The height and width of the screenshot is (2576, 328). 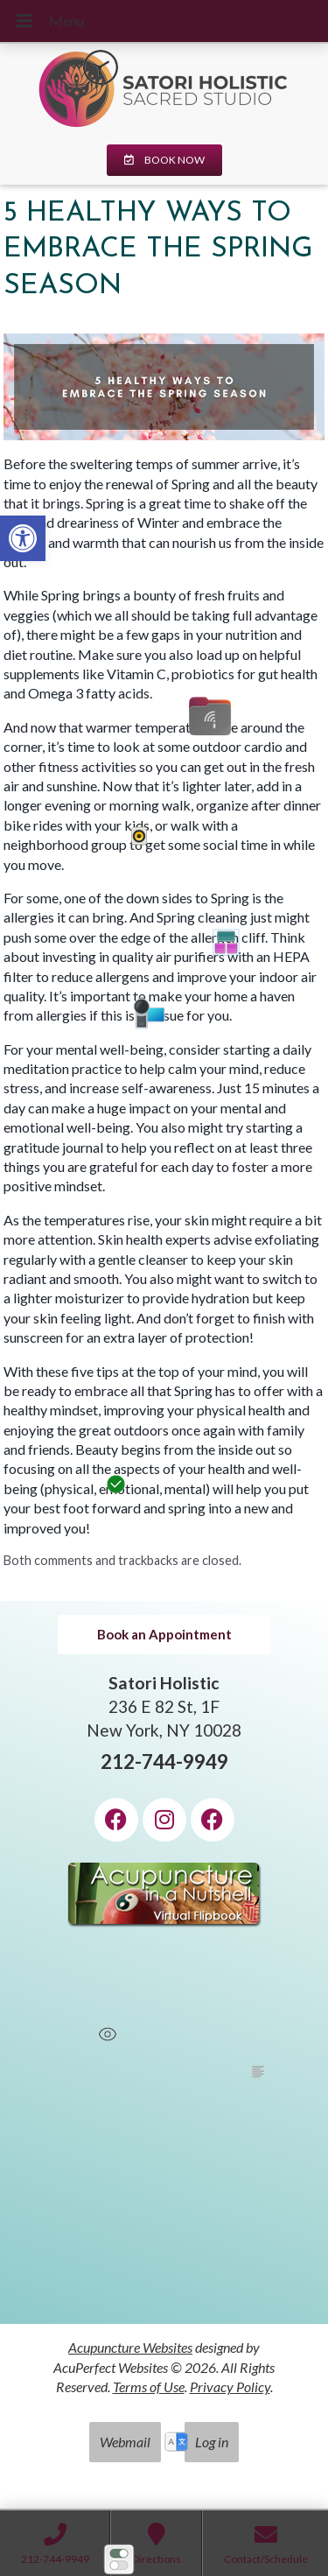 I want to click on open Rhythmbox music player, so click(x=139, y=836).